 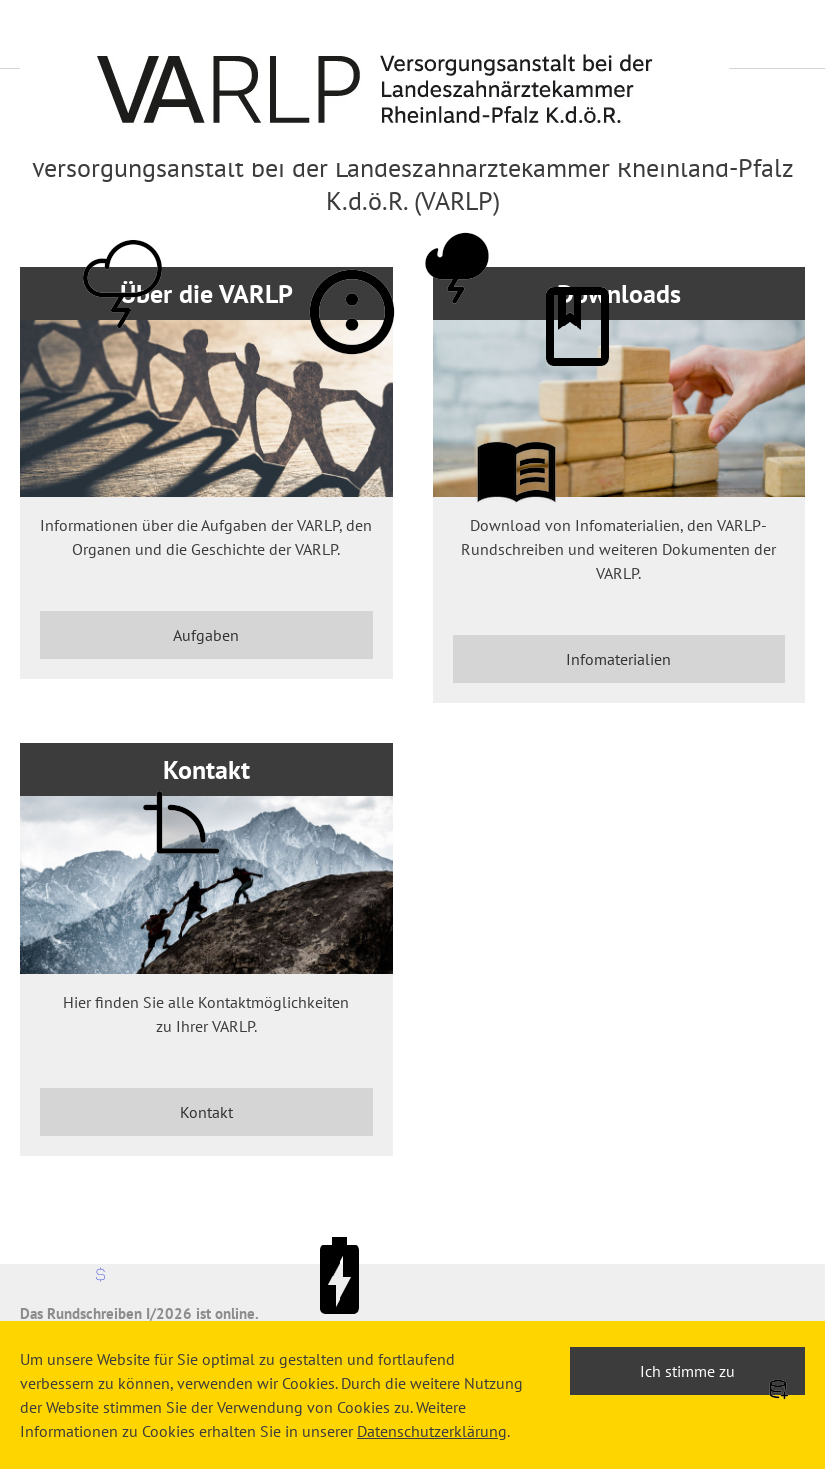 What do you see at coordinates (516, 468) in the screenshot?
I see `open menu or navigation guide` at bounding box center [516, 468].